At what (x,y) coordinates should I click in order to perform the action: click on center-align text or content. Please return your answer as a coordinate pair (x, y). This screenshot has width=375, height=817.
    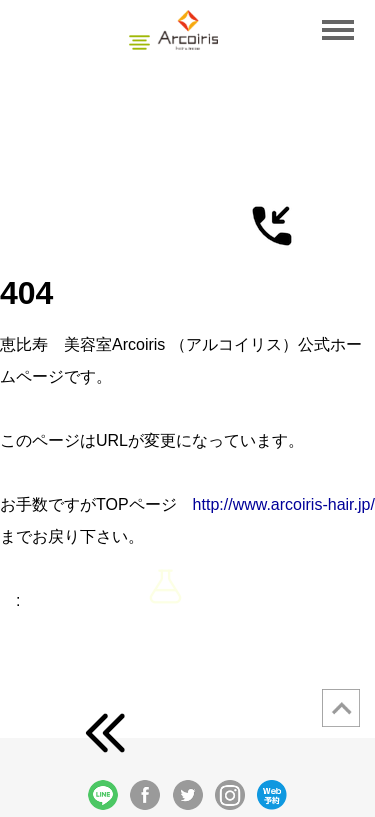
    Looking at the image, I should click on (139, 42).